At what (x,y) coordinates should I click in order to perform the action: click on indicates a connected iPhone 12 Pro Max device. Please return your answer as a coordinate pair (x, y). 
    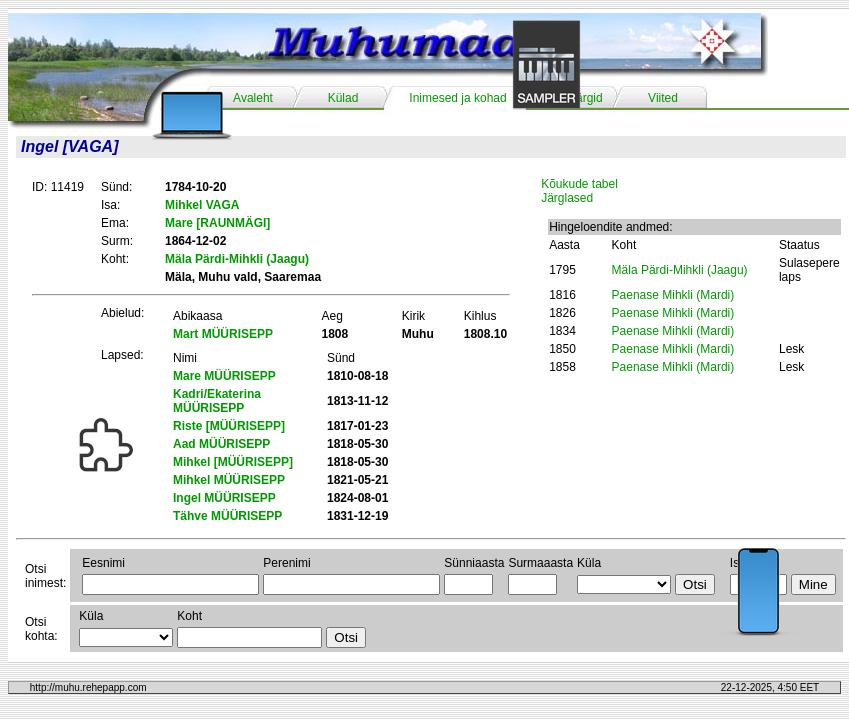
    Looking at the image, I should click on (758, 592).